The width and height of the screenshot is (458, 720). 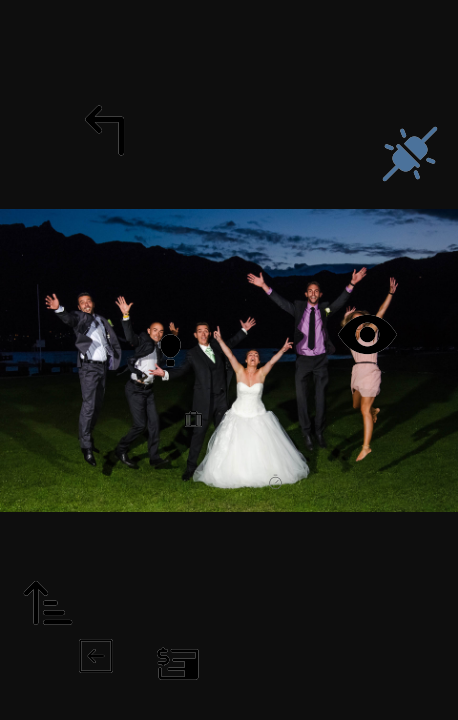 I want to click on undo or go back to previous action, so click(x=106, y=130).